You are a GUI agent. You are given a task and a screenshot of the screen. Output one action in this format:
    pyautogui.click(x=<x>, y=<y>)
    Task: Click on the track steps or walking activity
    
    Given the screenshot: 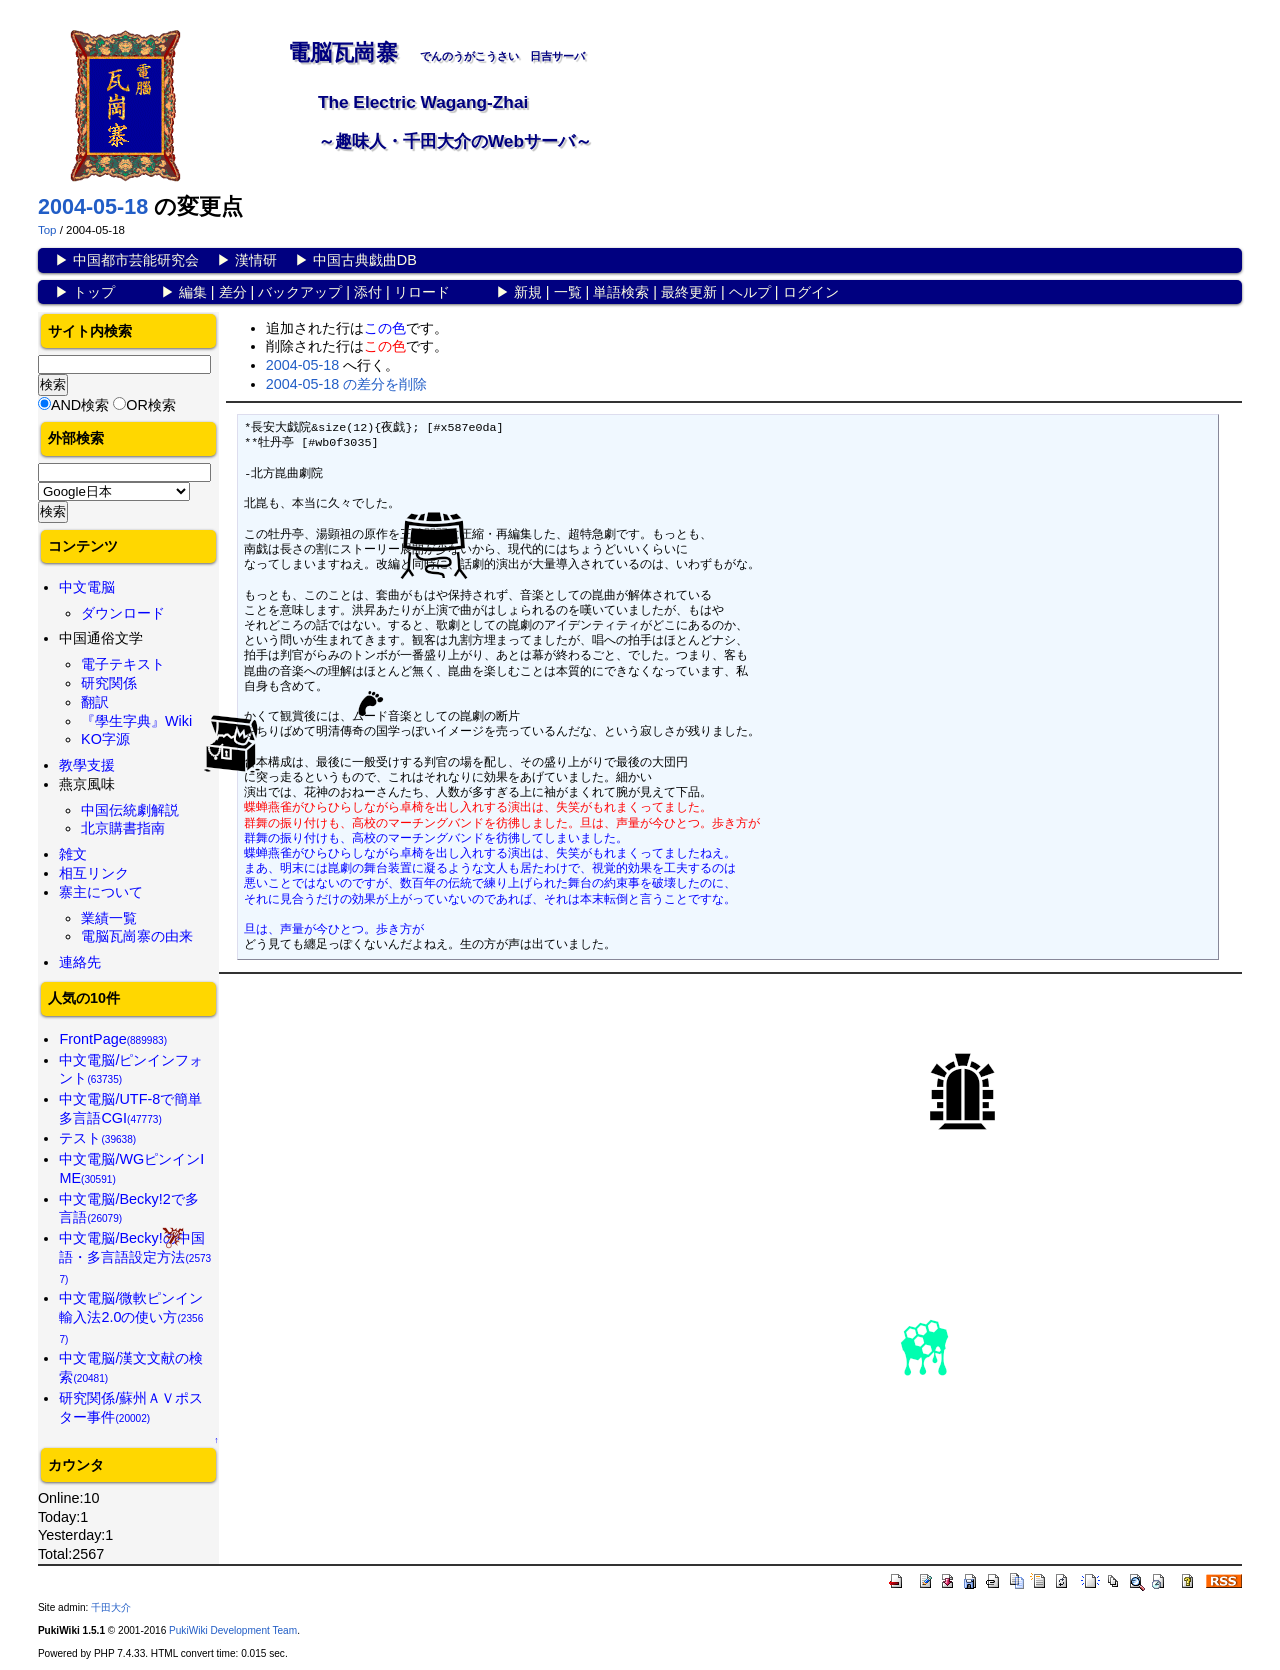 What is the action you would take?
    pyautogui.click(x=370, y=703)
    